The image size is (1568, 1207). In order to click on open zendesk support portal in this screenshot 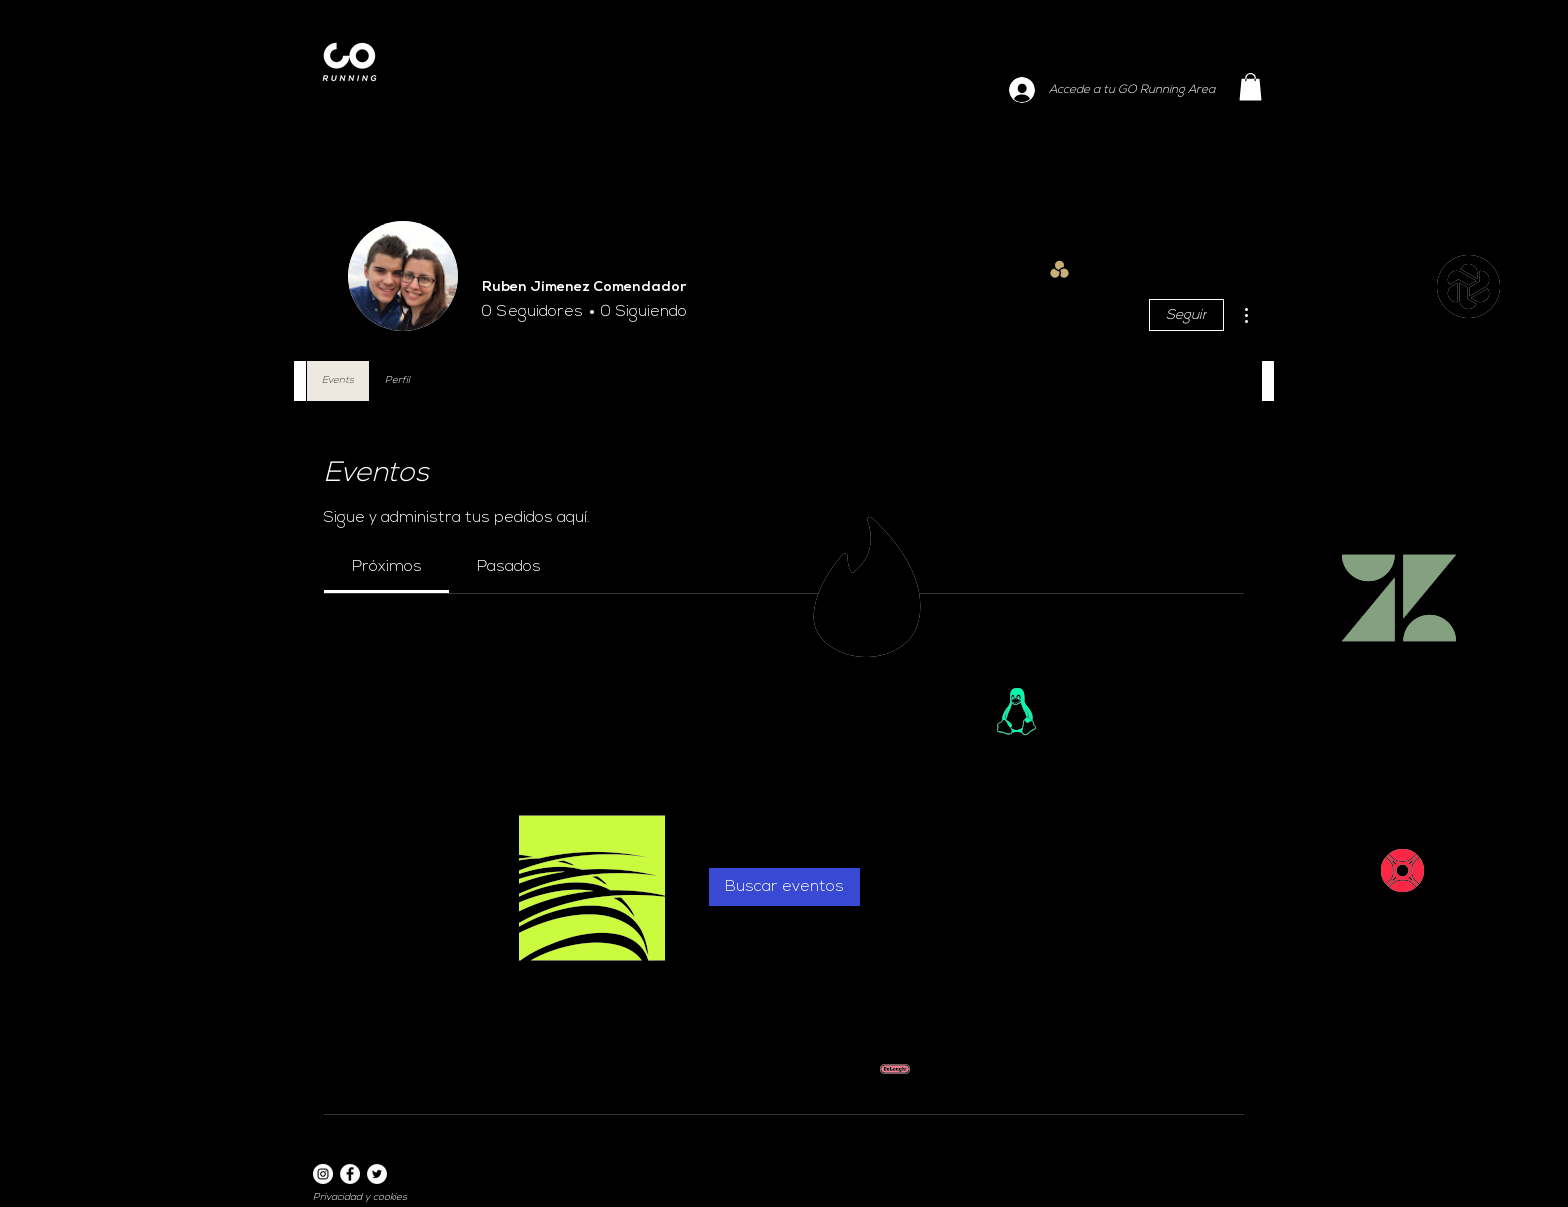, I will do `click(1399, 598)`.